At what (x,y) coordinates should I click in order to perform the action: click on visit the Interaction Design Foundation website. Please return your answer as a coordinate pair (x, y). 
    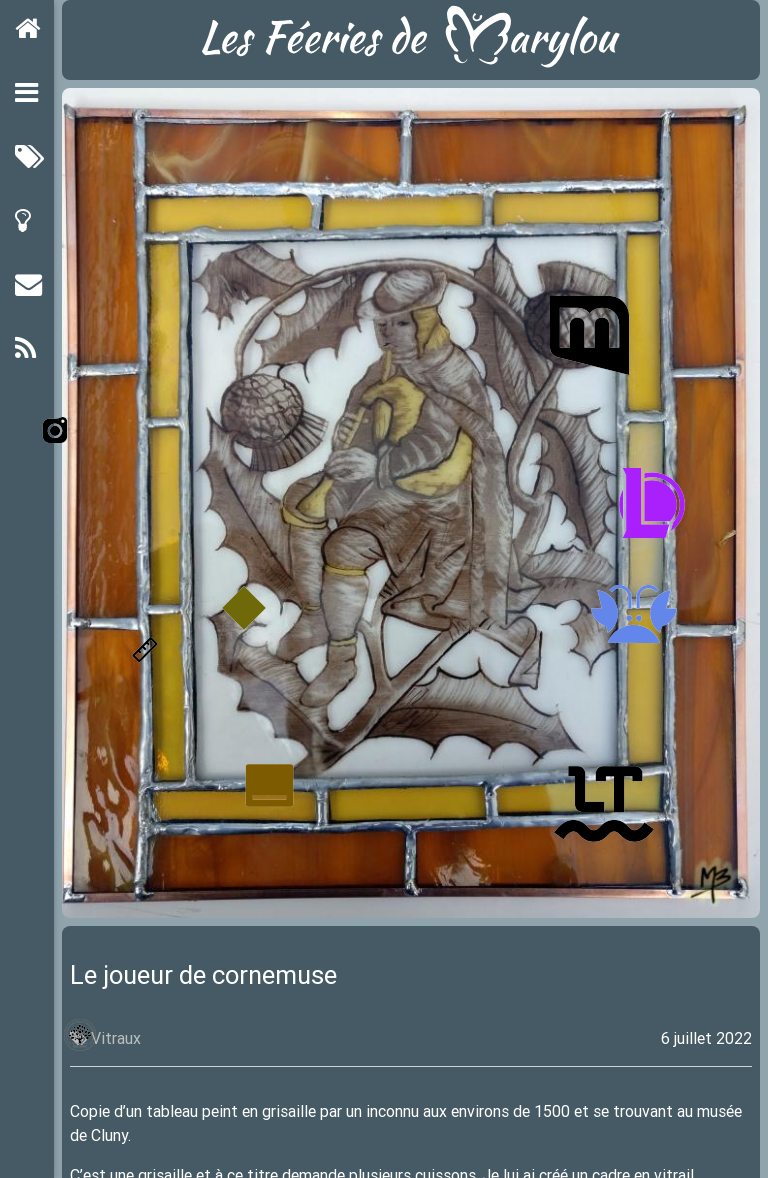
    Looking at the image, I should click on (80, 1035).